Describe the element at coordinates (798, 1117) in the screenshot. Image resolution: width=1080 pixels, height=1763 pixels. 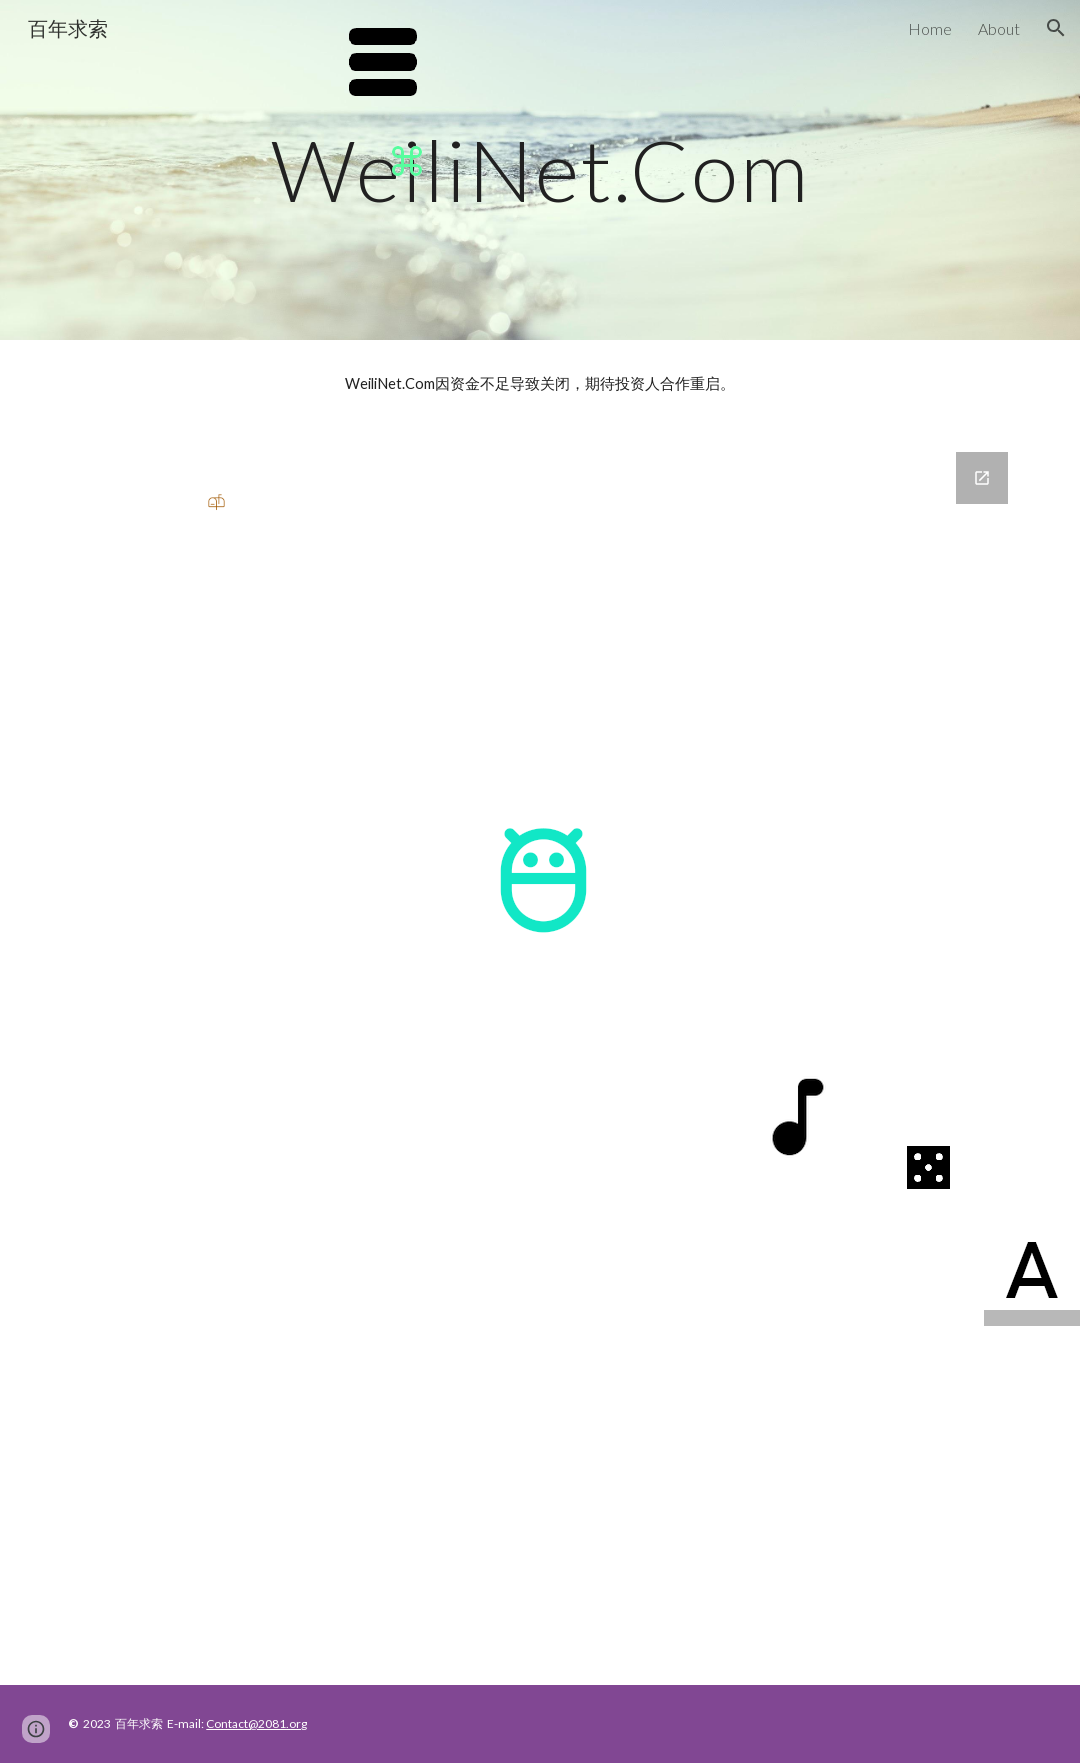
I see `access music or audio player` at that location.